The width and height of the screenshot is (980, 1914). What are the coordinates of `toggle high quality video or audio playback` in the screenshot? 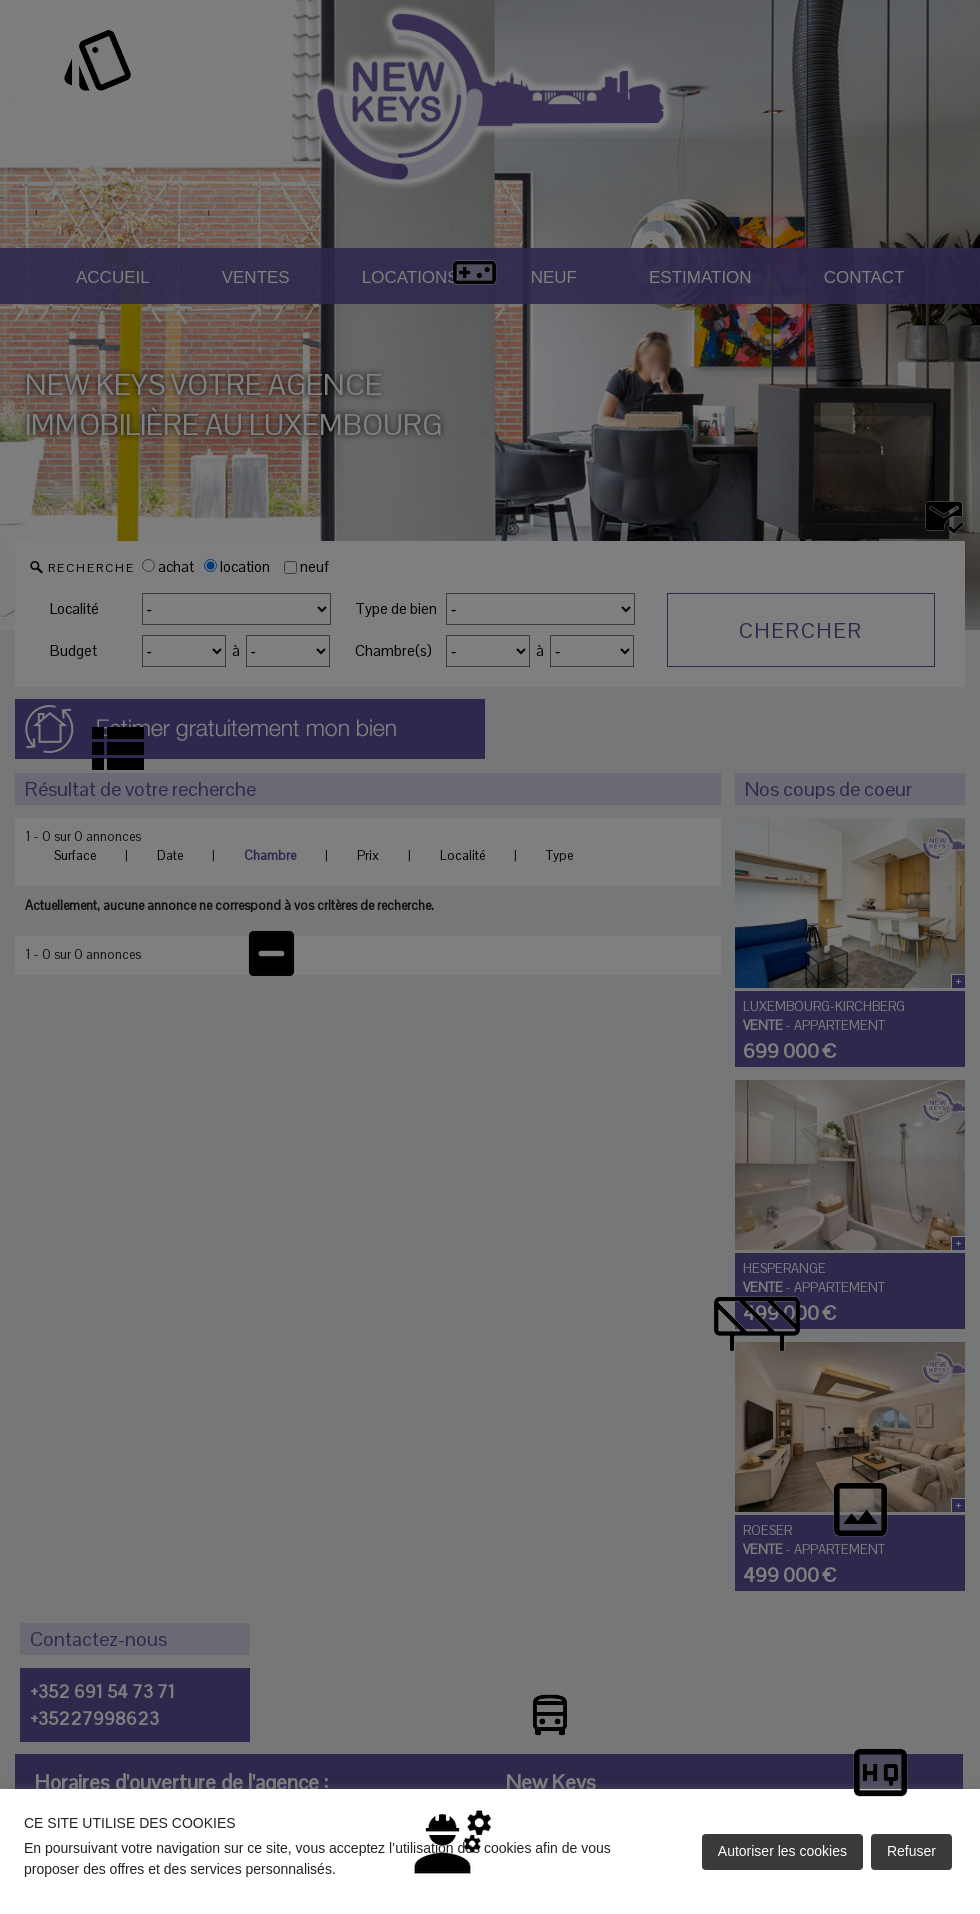 It's located at (880, 1772).